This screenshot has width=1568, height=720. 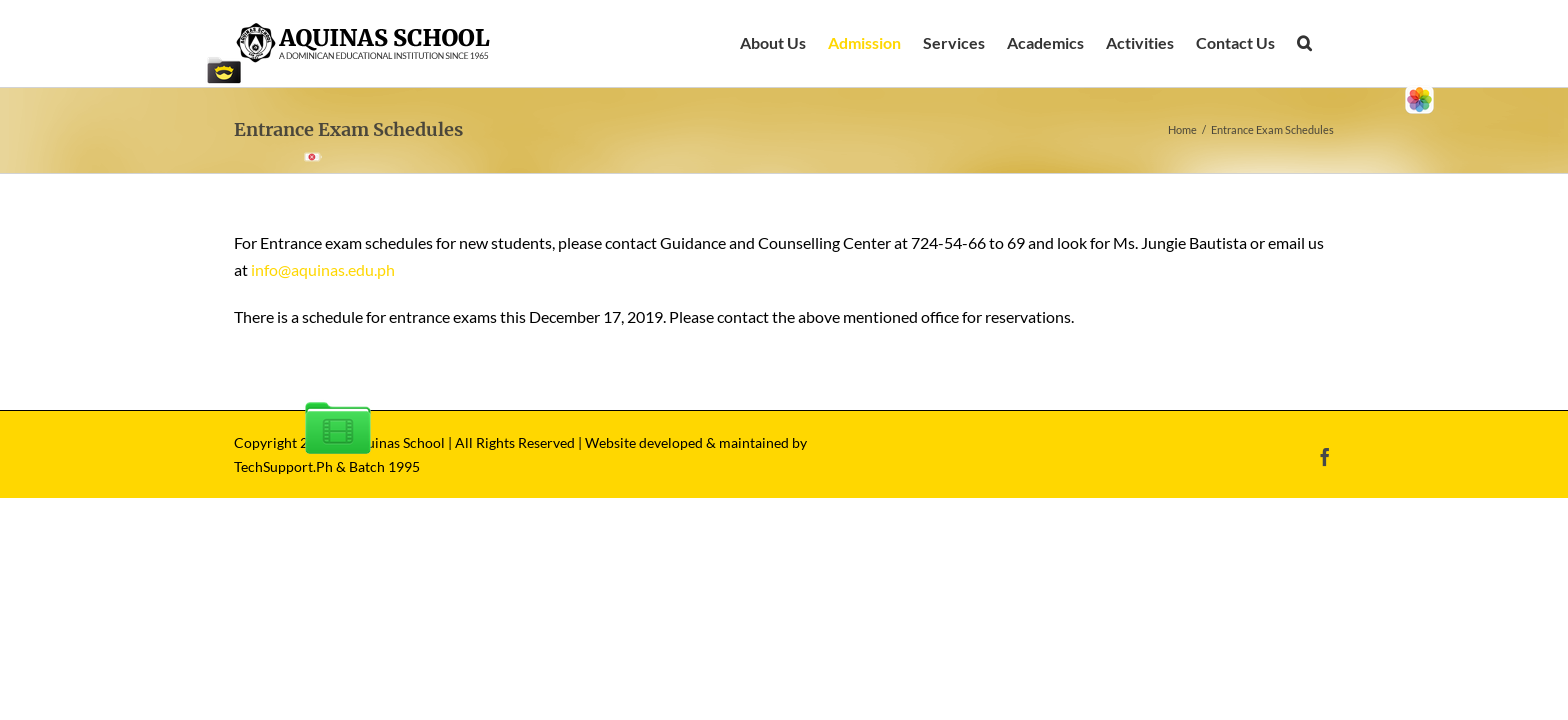 What do you see at coordinates (338, 428) in the screenshot?
I see `open your videos folder` at bounding box center [338, 428].